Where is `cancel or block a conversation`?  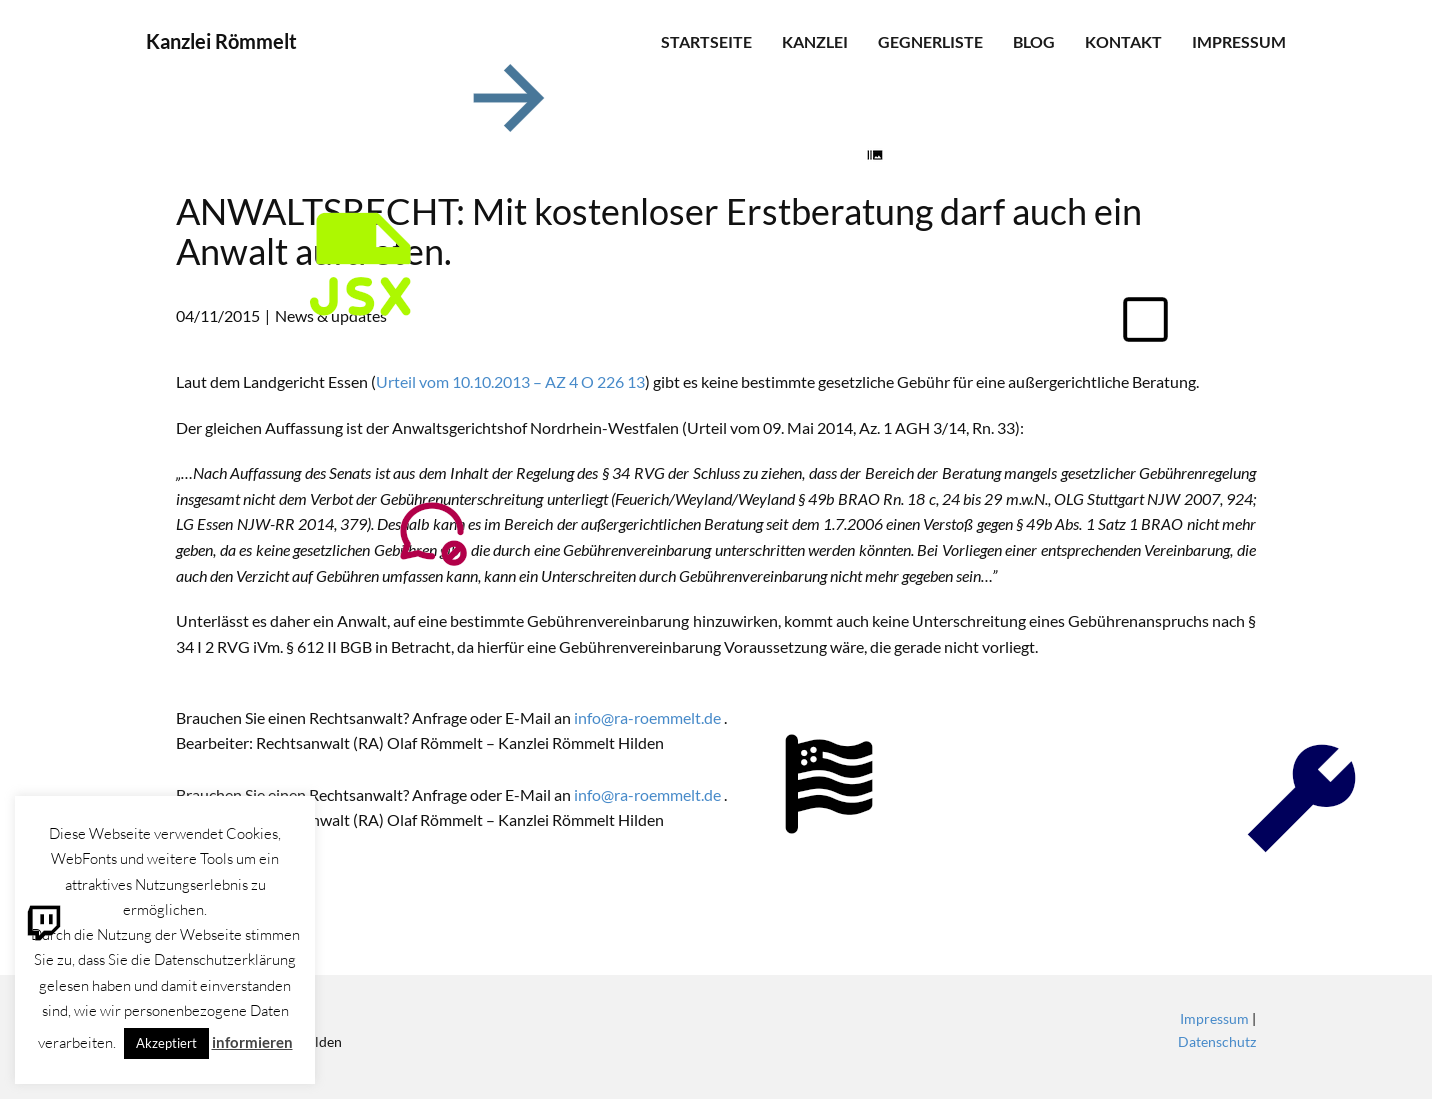 cancel or block a conversation is located at coordinates (432, 531).